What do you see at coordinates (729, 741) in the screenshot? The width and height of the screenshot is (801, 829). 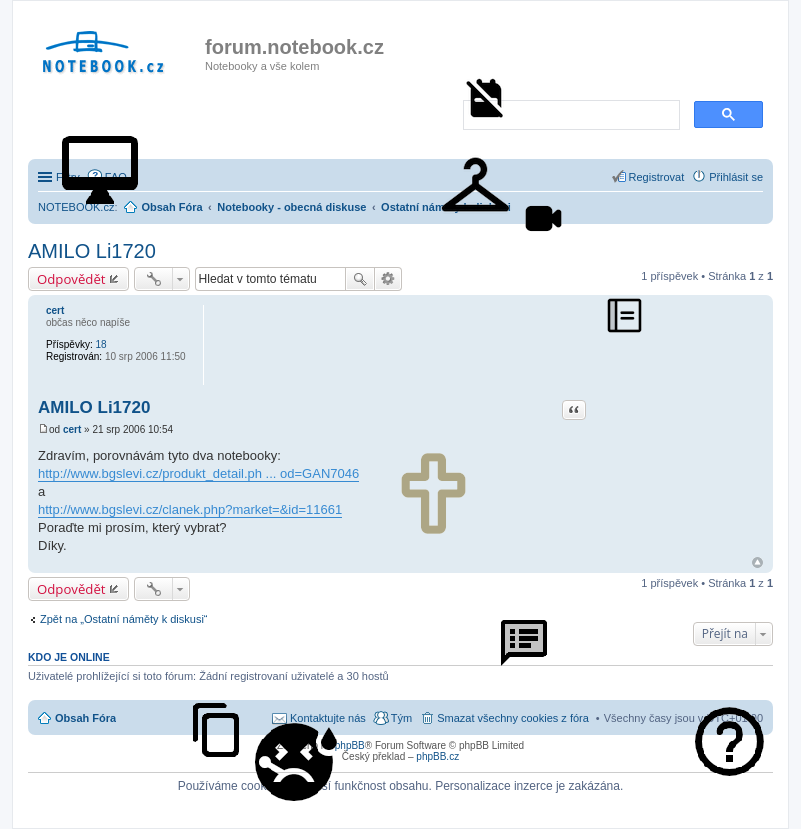 I see `access help or support` at bounding box center [729, 741].